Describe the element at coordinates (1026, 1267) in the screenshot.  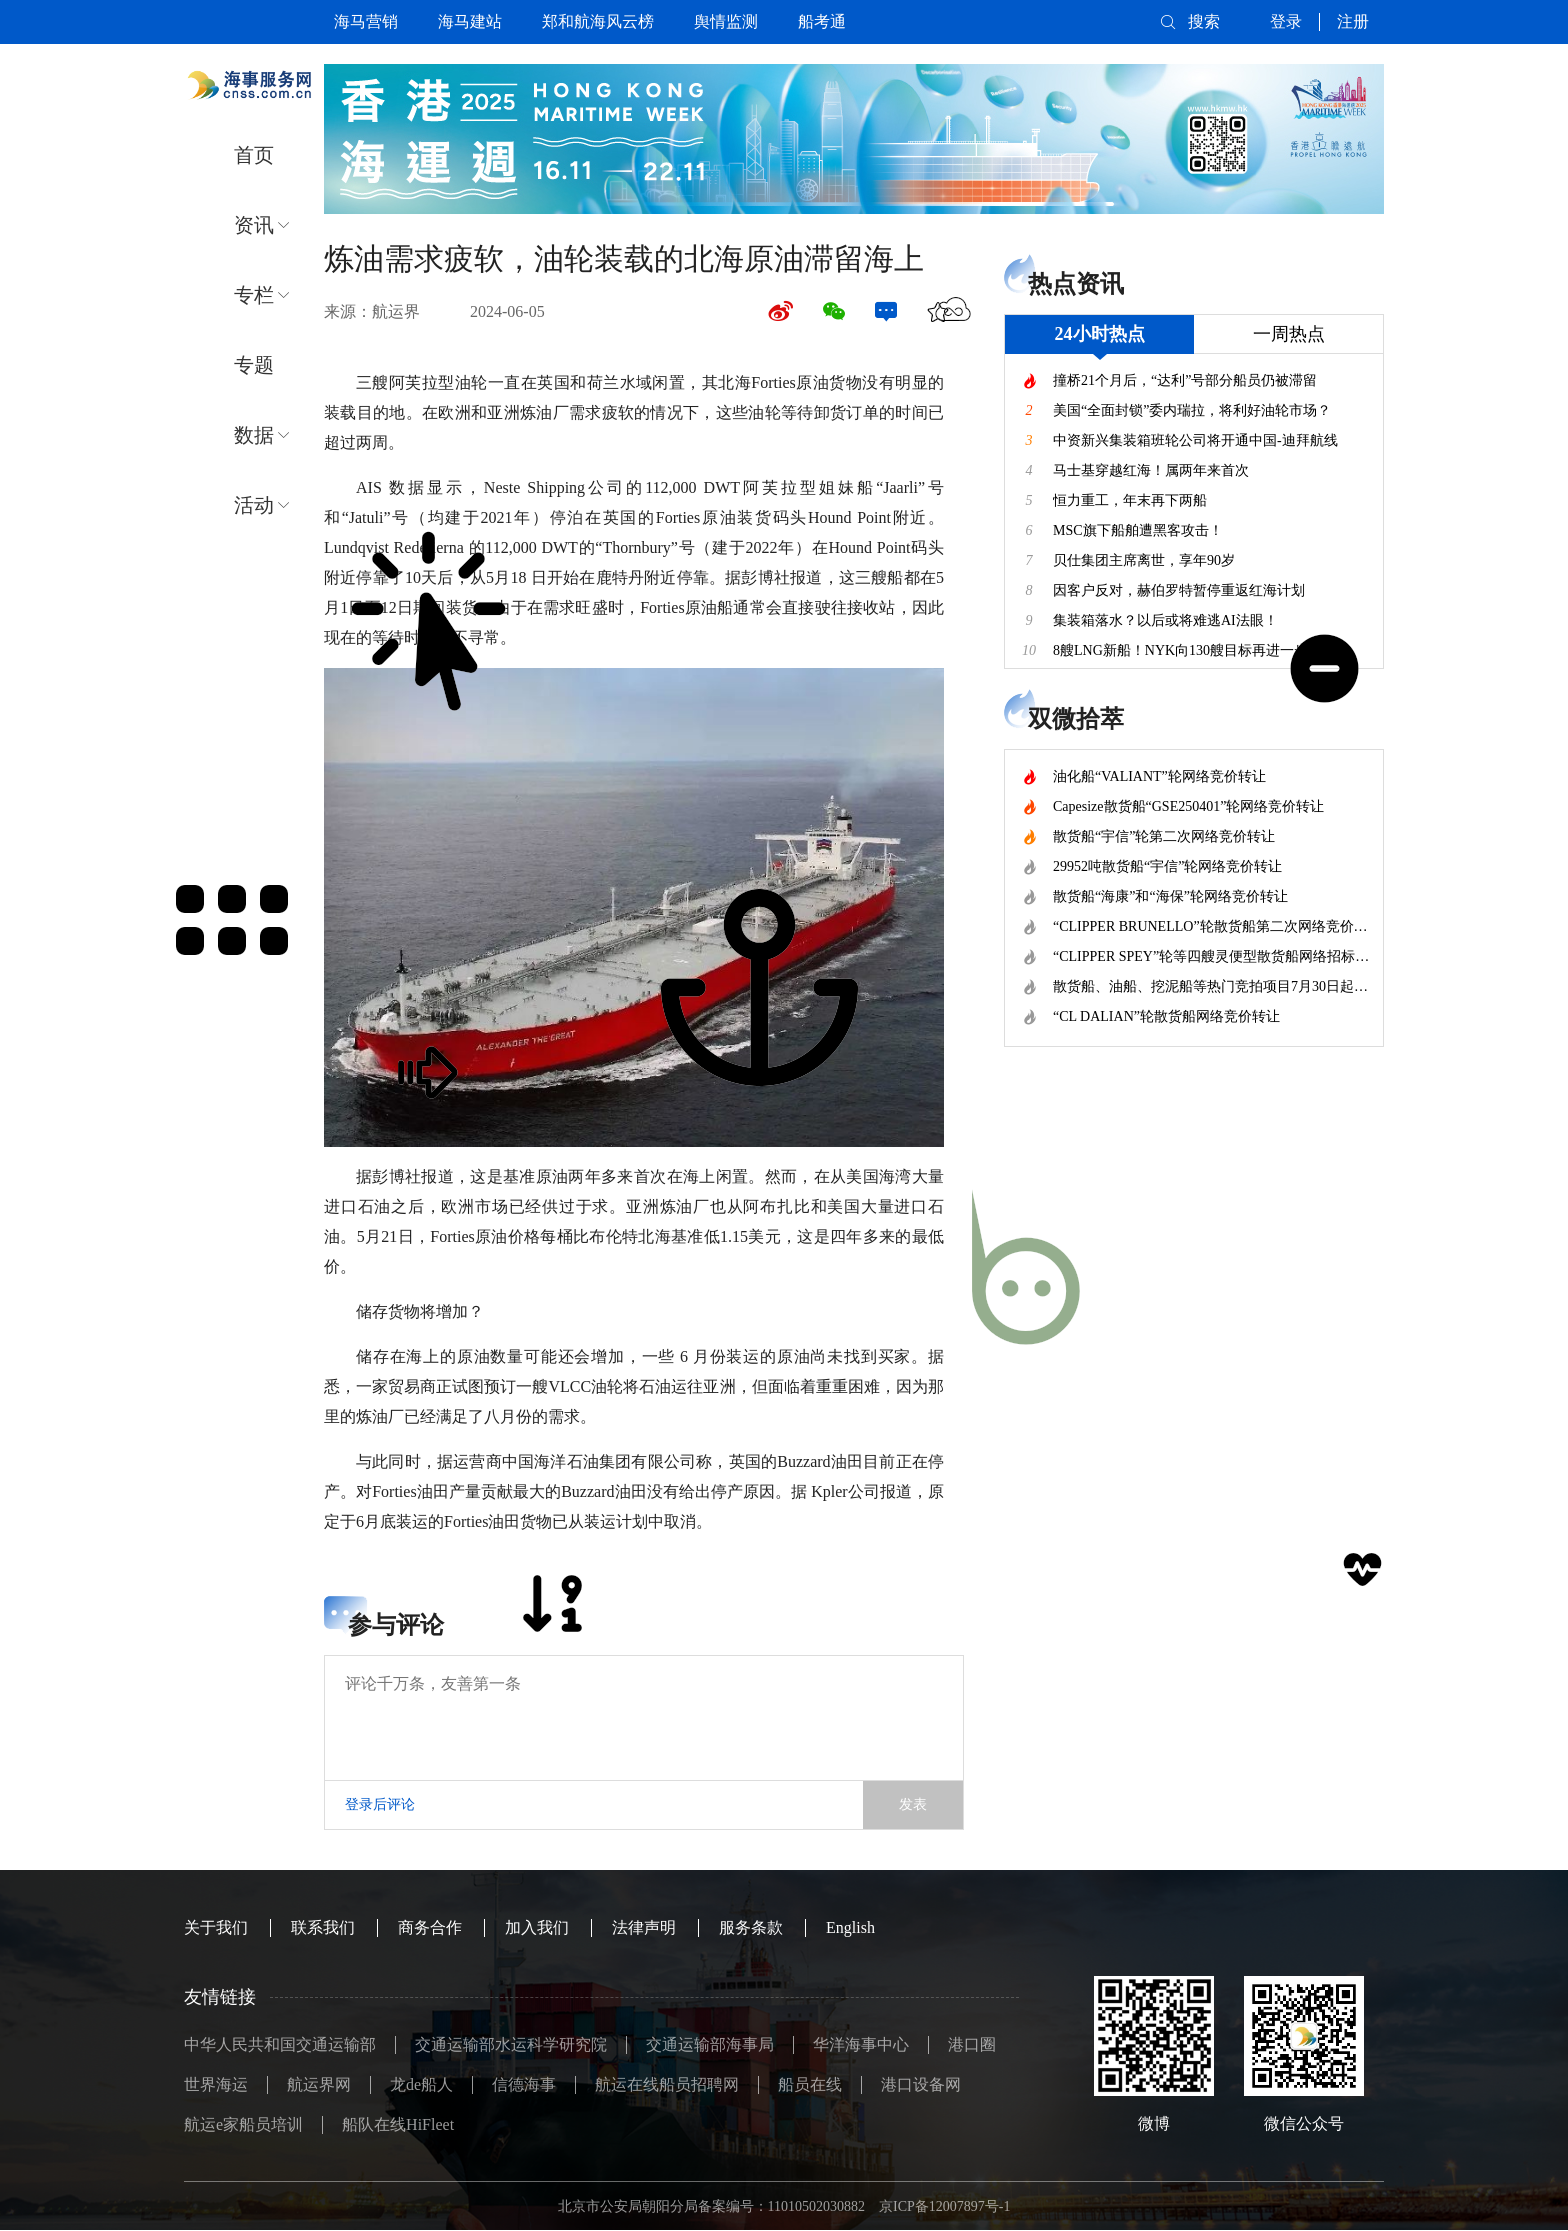
I see `nimblr brand logo` at that location.